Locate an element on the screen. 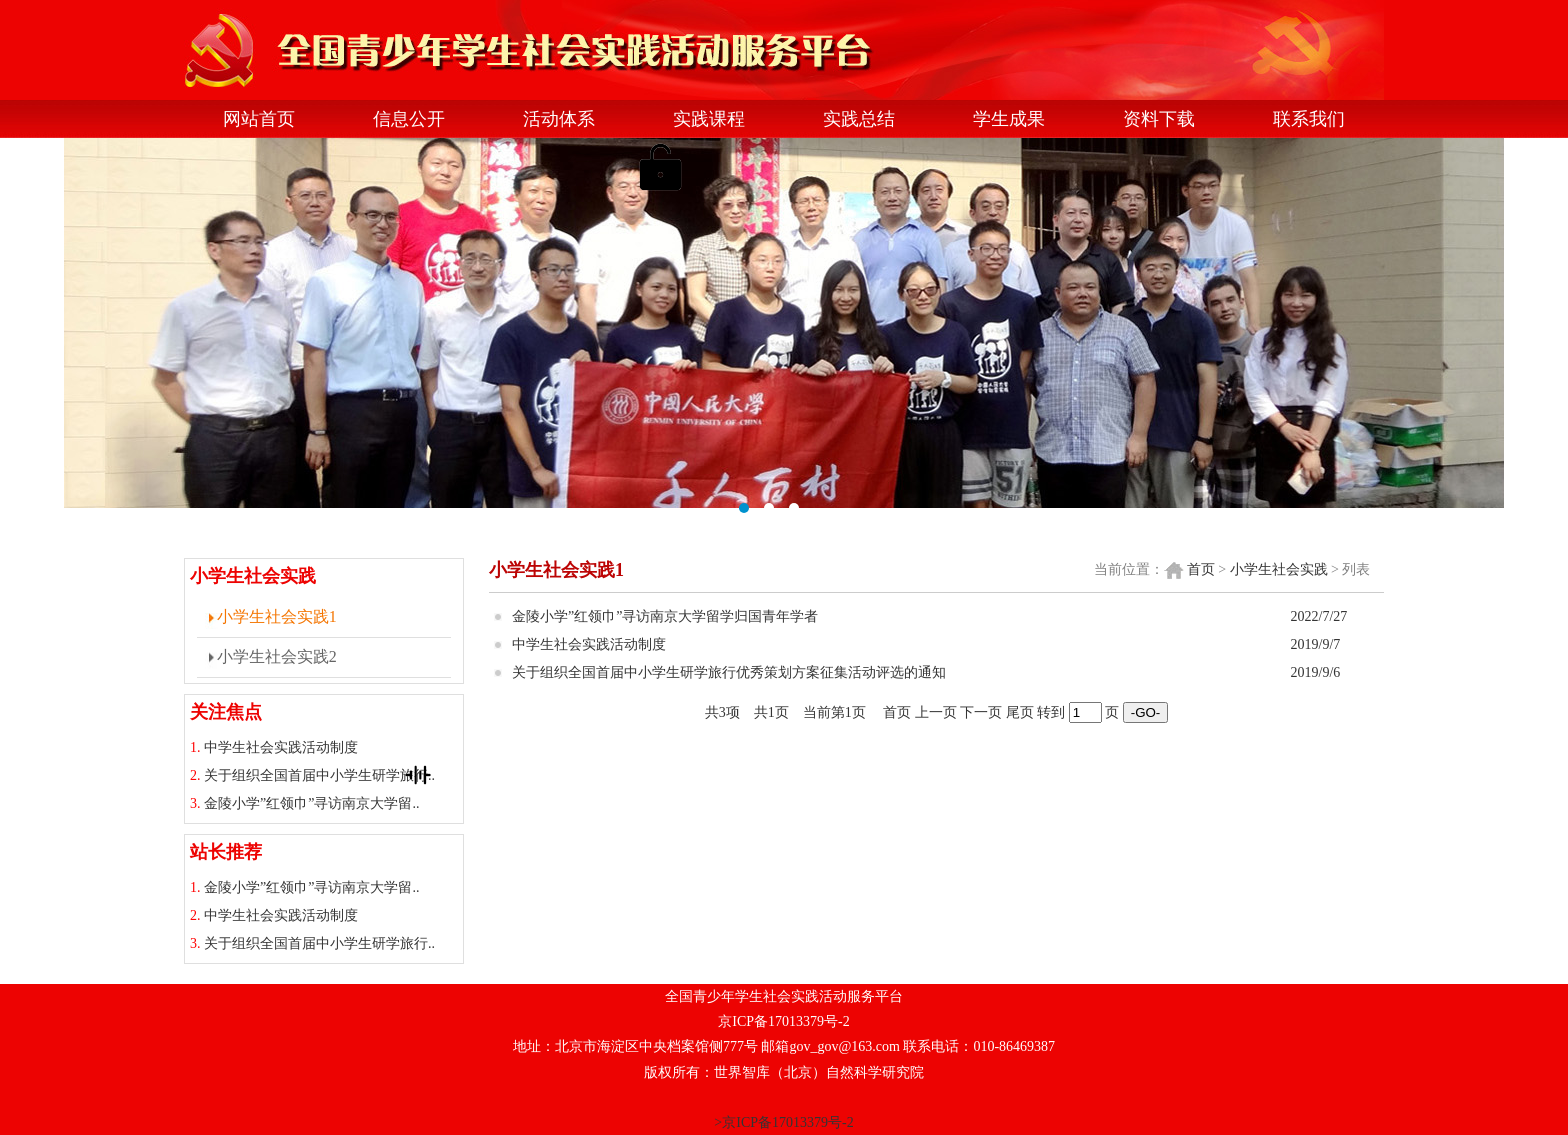 Image resolution: width=1568 pixels, height=1135 pixels. view battery circuit or power connection status is located at coordinates (418, 775).